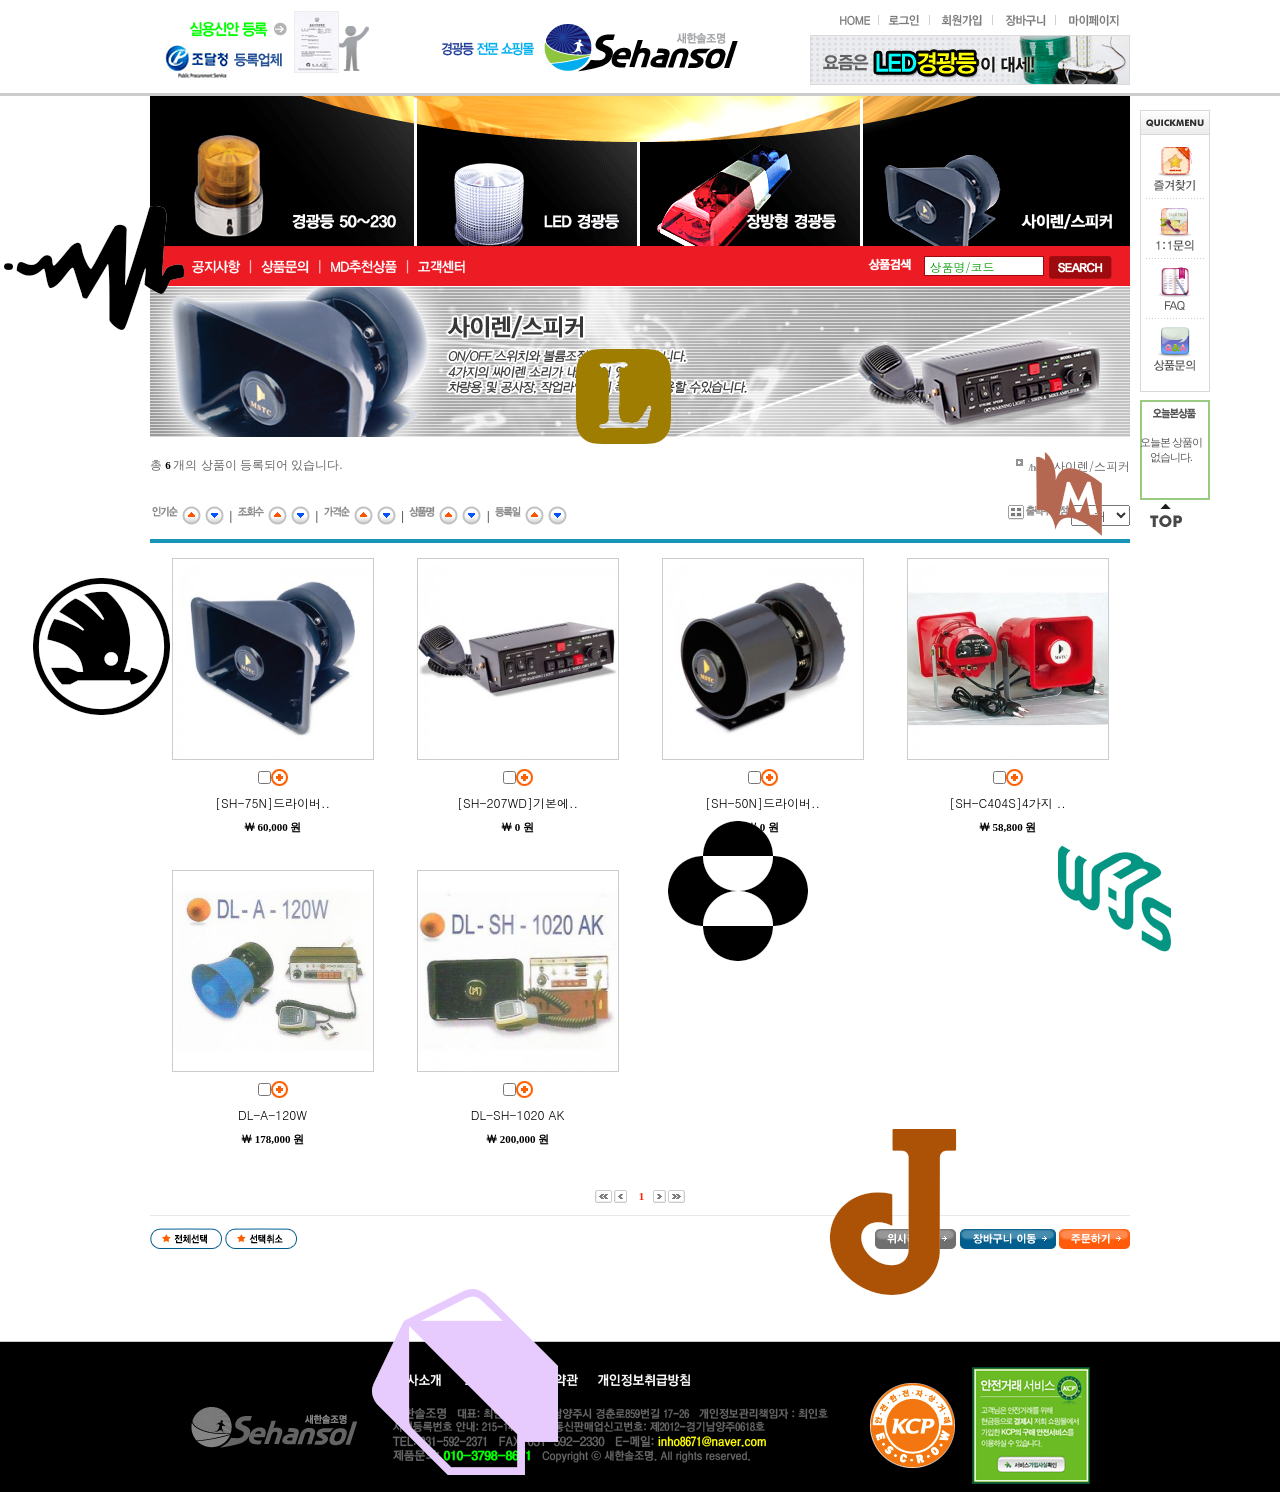  Describe the element at coordinates (893, 1212) in the screenshot. I see `open Joplin note-taking app` at that location.